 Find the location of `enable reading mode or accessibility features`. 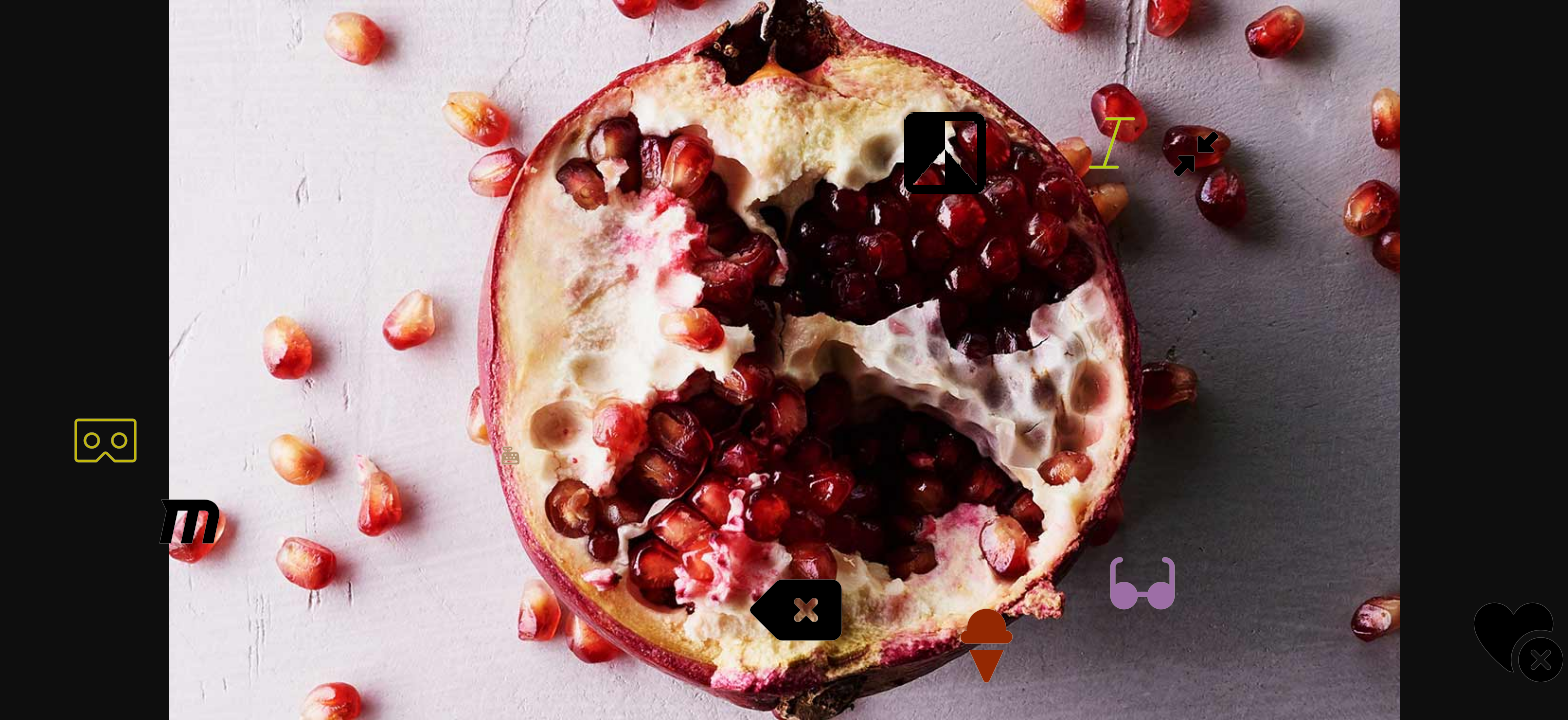

enable reading mode or accessibility features is located at coordinates (1142, 584).